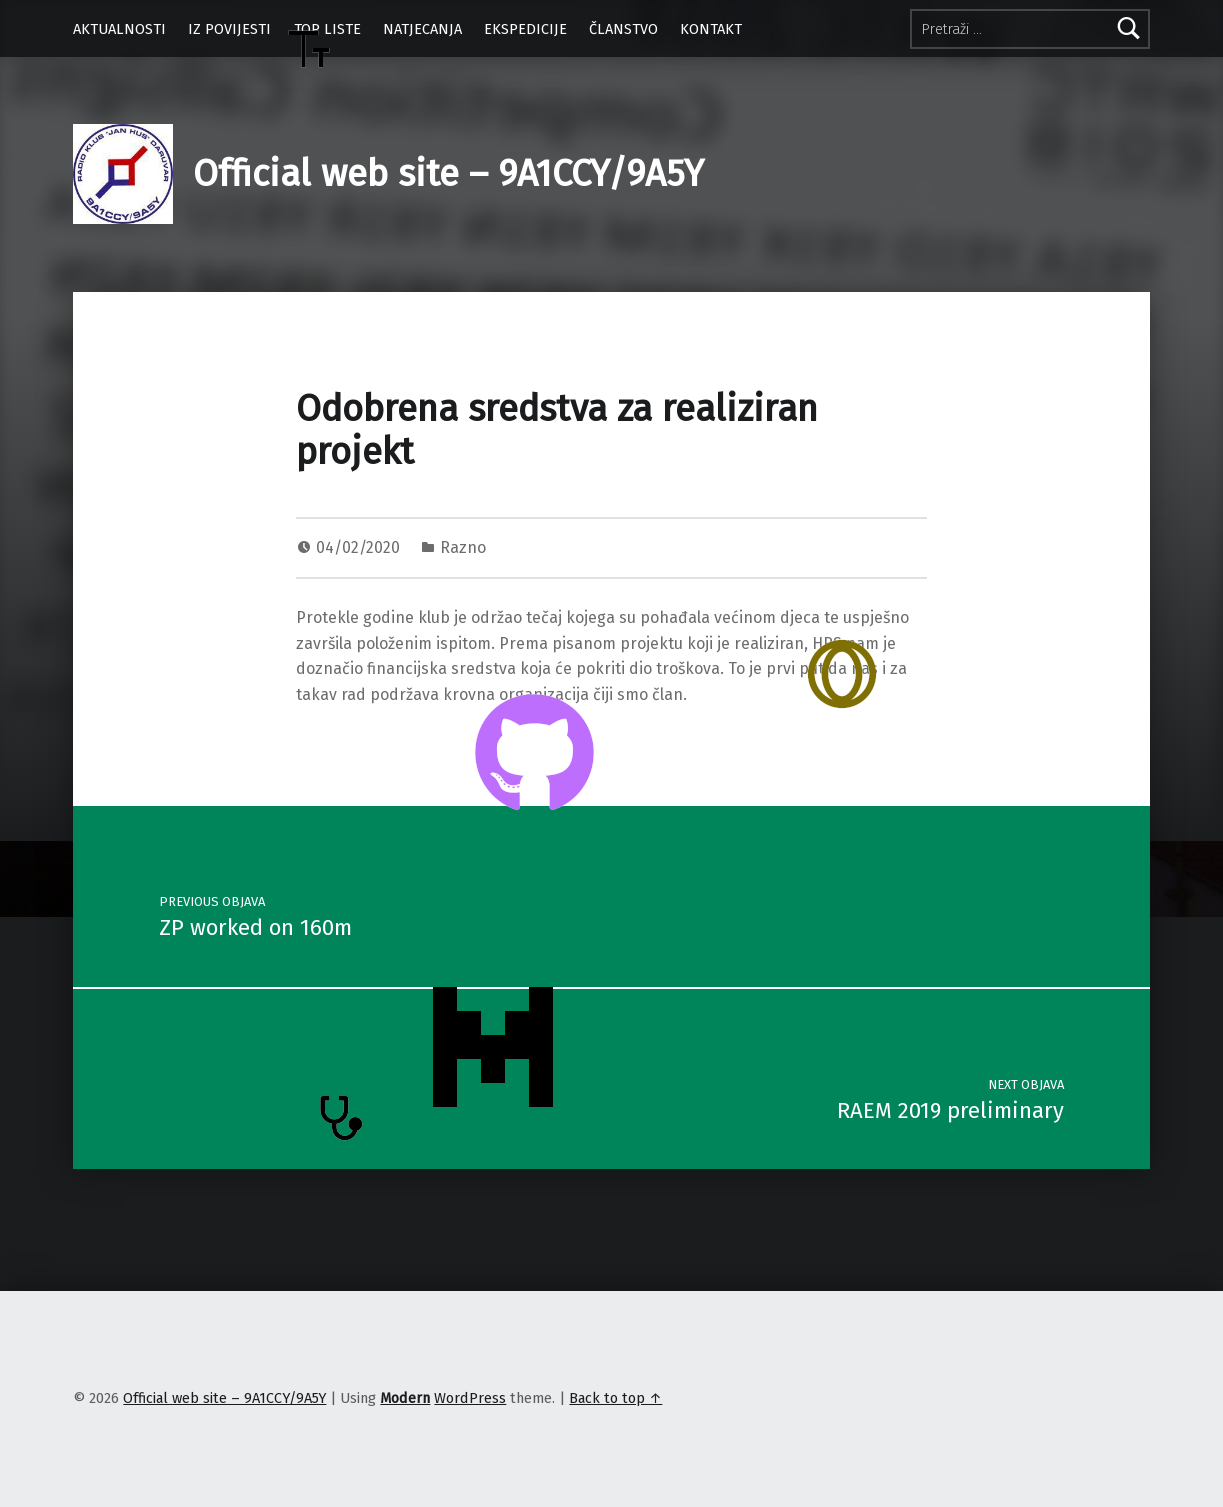  I want to click on access health or medical features, so click(339, 1117).